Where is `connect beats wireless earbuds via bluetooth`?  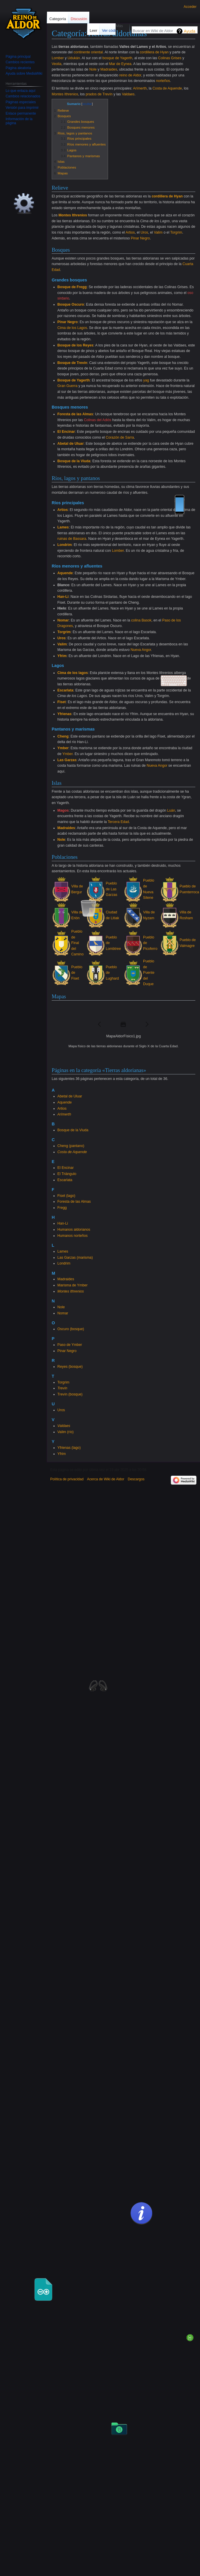
connect beats wireless earbuds via bluetooth is located at coordinates (98, 1687).